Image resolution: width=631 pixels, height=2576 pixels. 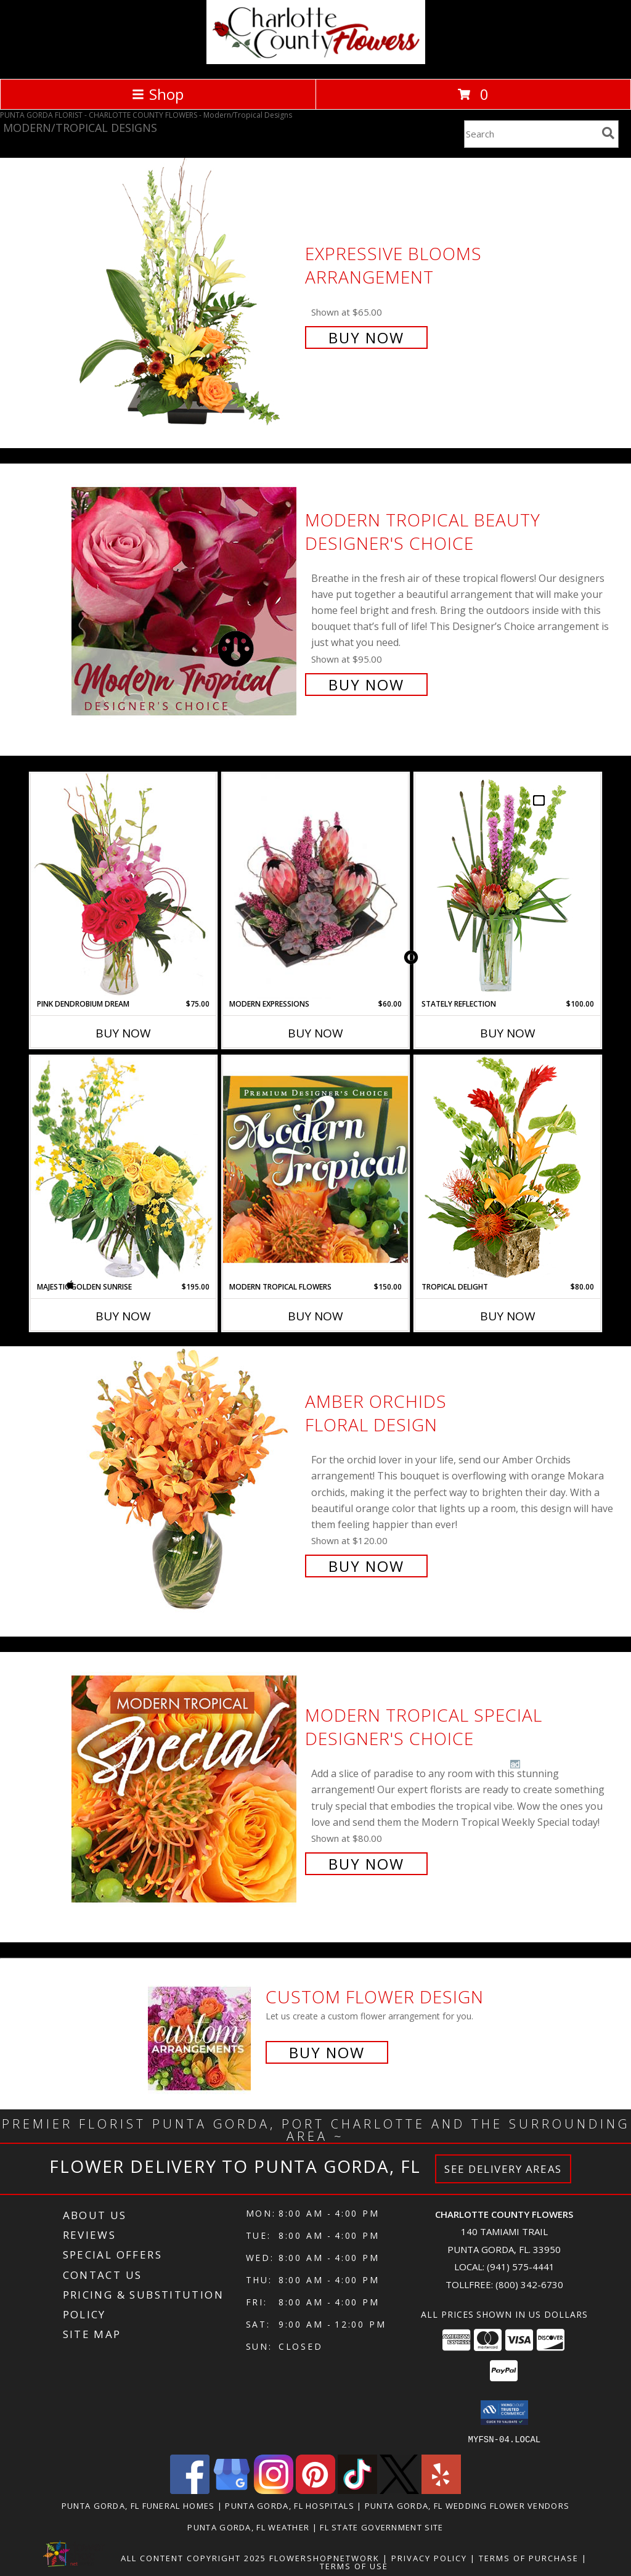 I want to click on crop image to 3:2 aspect ratio, so click(x=539, y=800).